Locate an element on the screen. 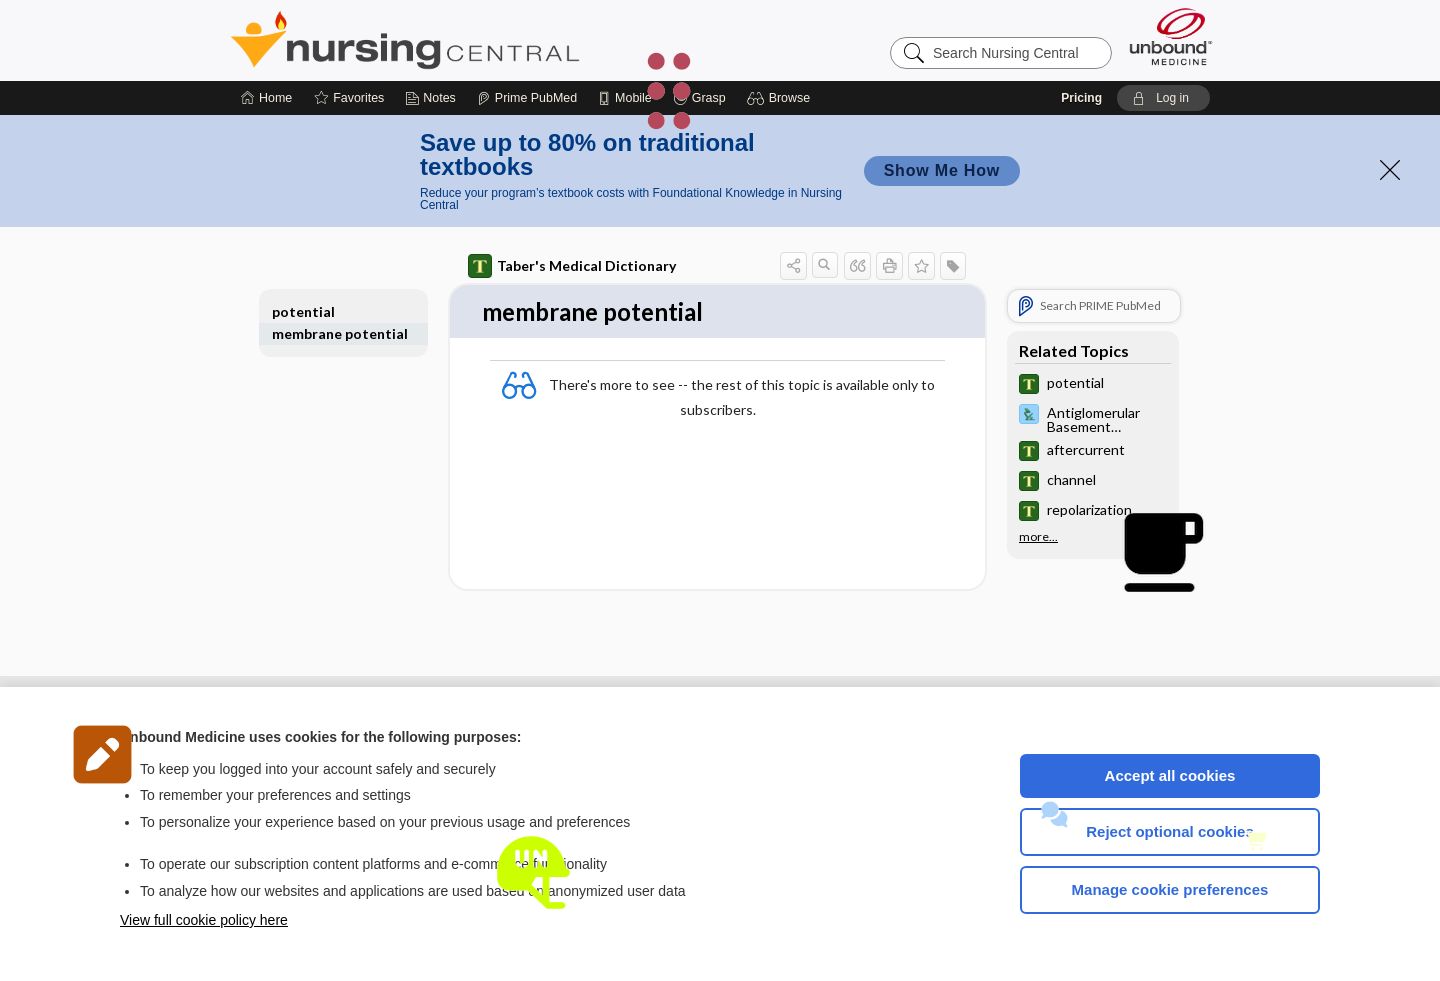  access café or coffee shop locations is located at coordinates (1159, 552).